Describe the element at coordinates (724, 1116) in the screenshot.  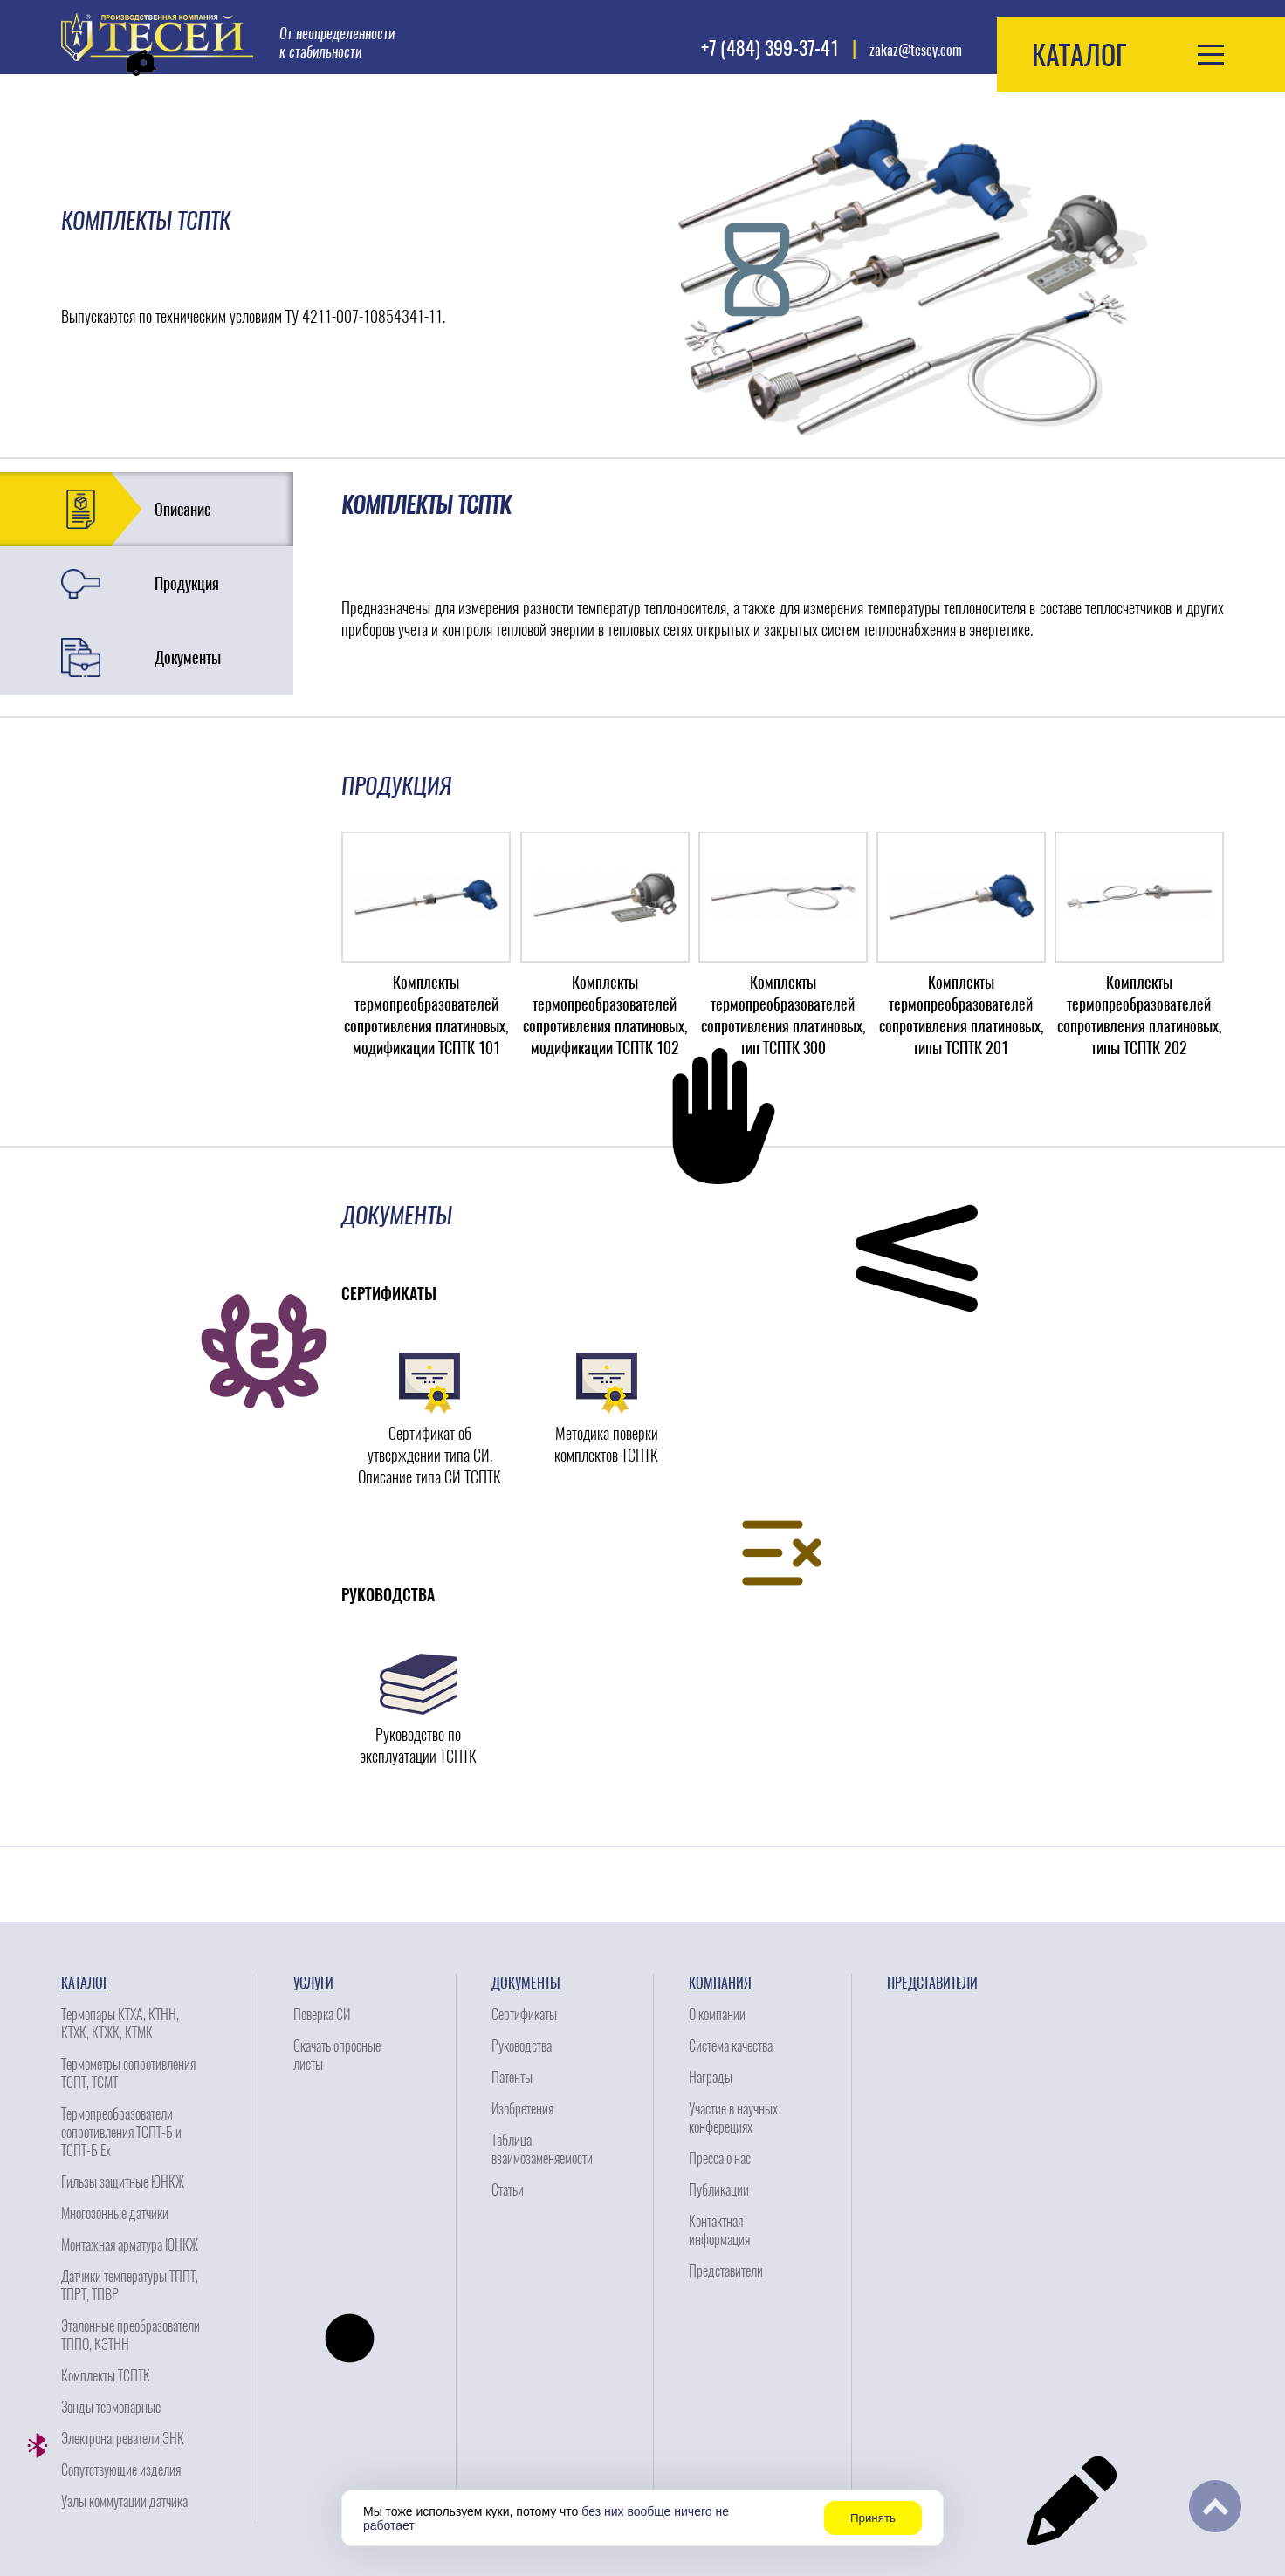
I see `stop or halt an action` at that location.